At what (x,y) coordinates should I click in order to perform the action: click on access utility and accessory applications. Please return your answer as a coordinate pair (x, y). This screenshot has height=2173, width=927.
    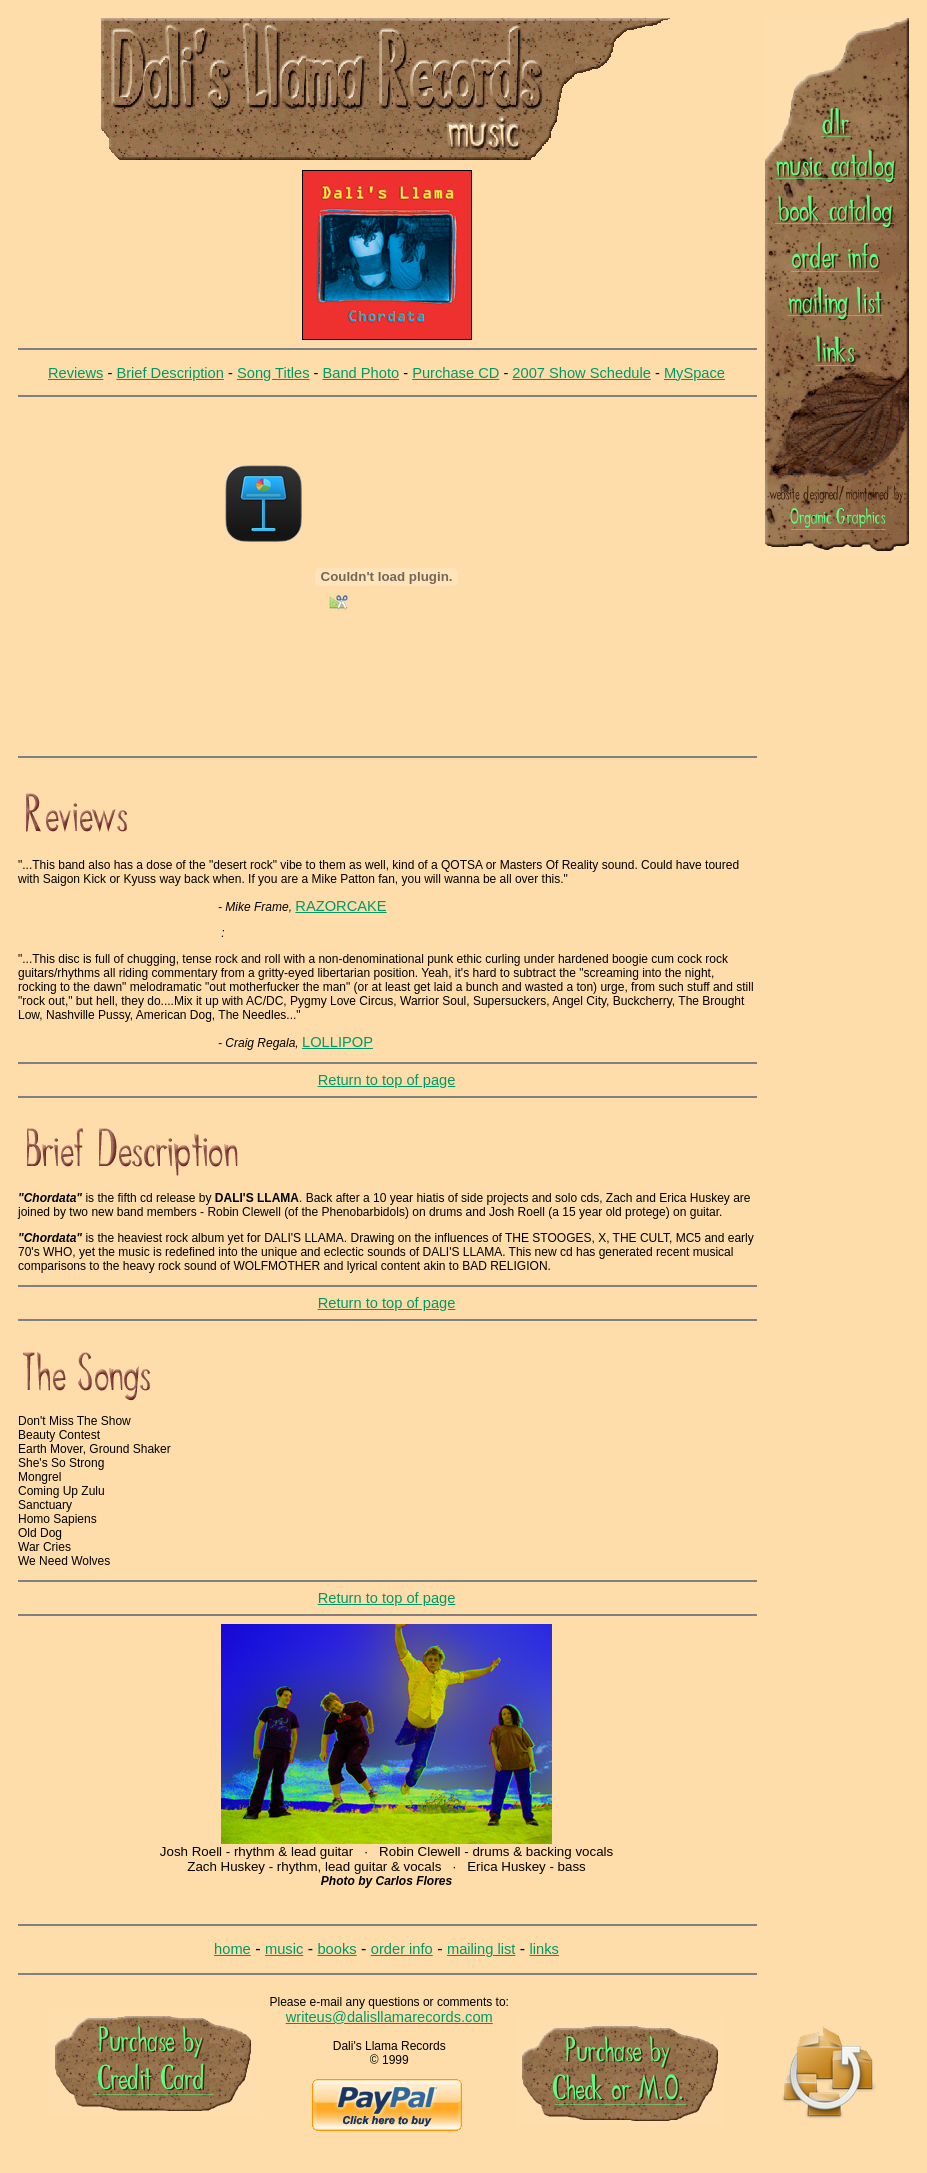
    Looking at the image, I should click on (338, 601).